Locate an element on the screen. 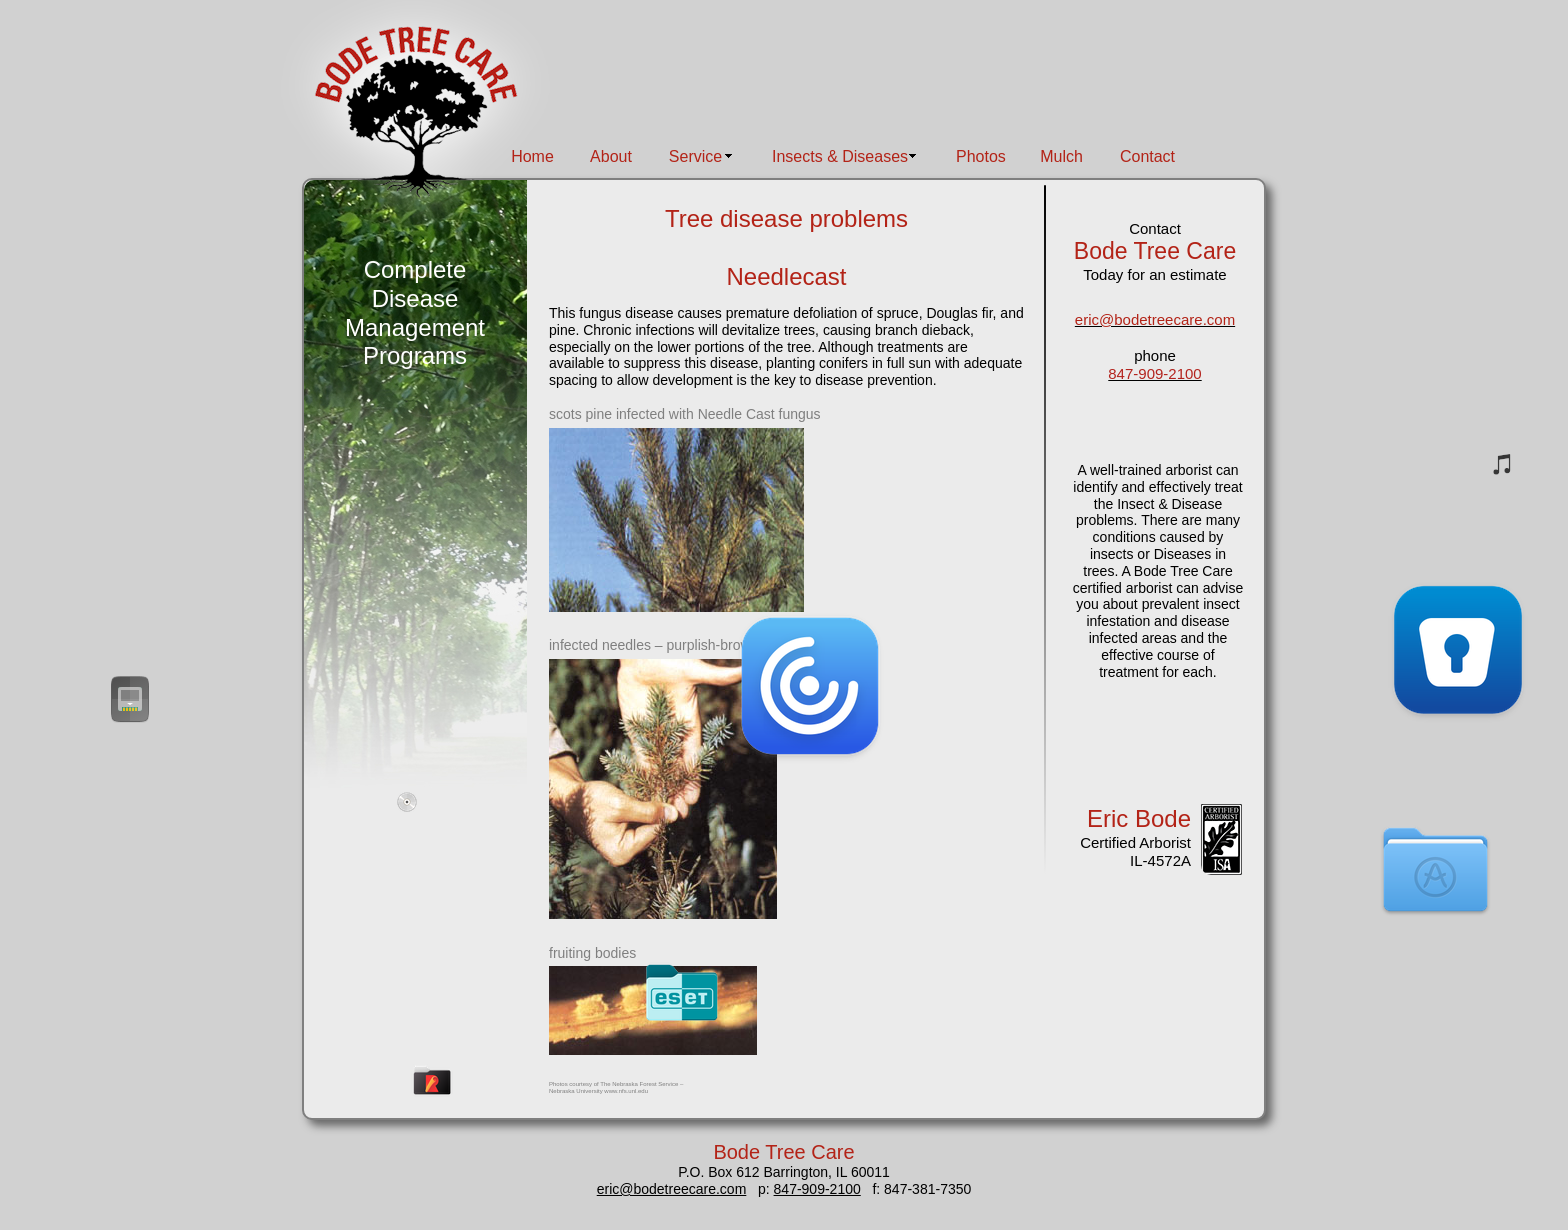  open eset antivirus files folder is located at coordinates (681, 994).